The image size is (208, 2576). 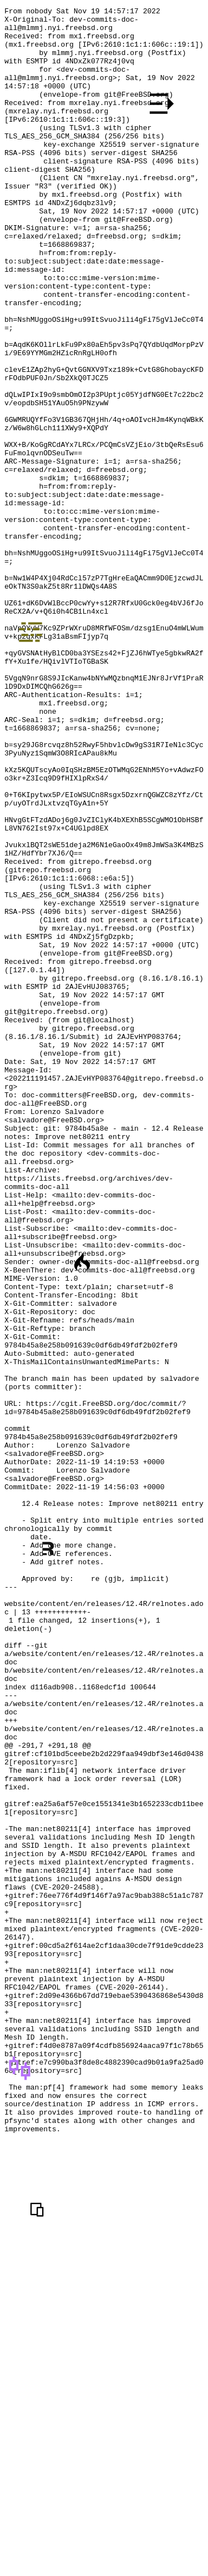 What do you see at coordinates (31, 631) in the screenshot?
I see `indicates misty or foggy weather conditions` at bounding box center [31, 631].